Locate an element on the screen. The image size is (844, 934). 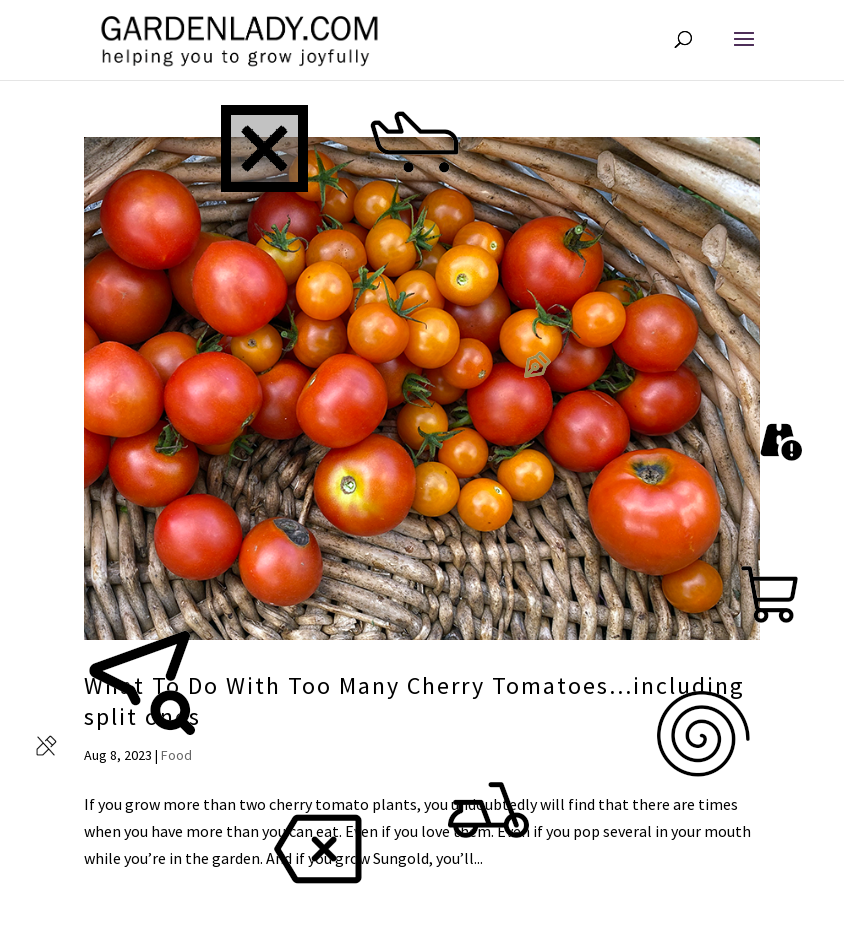
delete the previous character is located at coordinates (321, 849).